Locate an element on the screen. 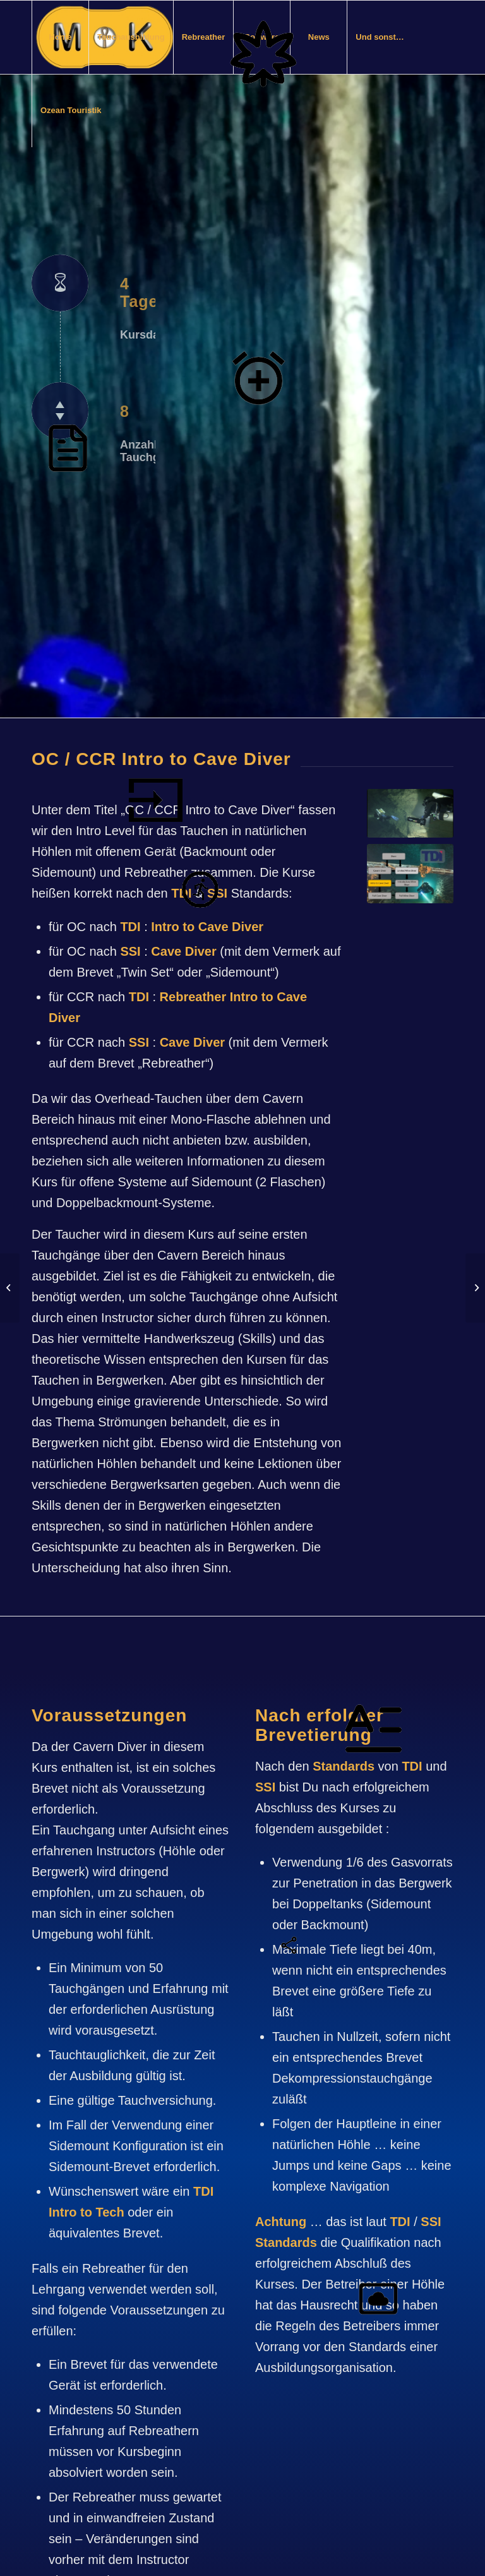 The width and height of the screenshot is (485, 2576). access daydream or screen saver settings is located at coordinates (378, 2299).